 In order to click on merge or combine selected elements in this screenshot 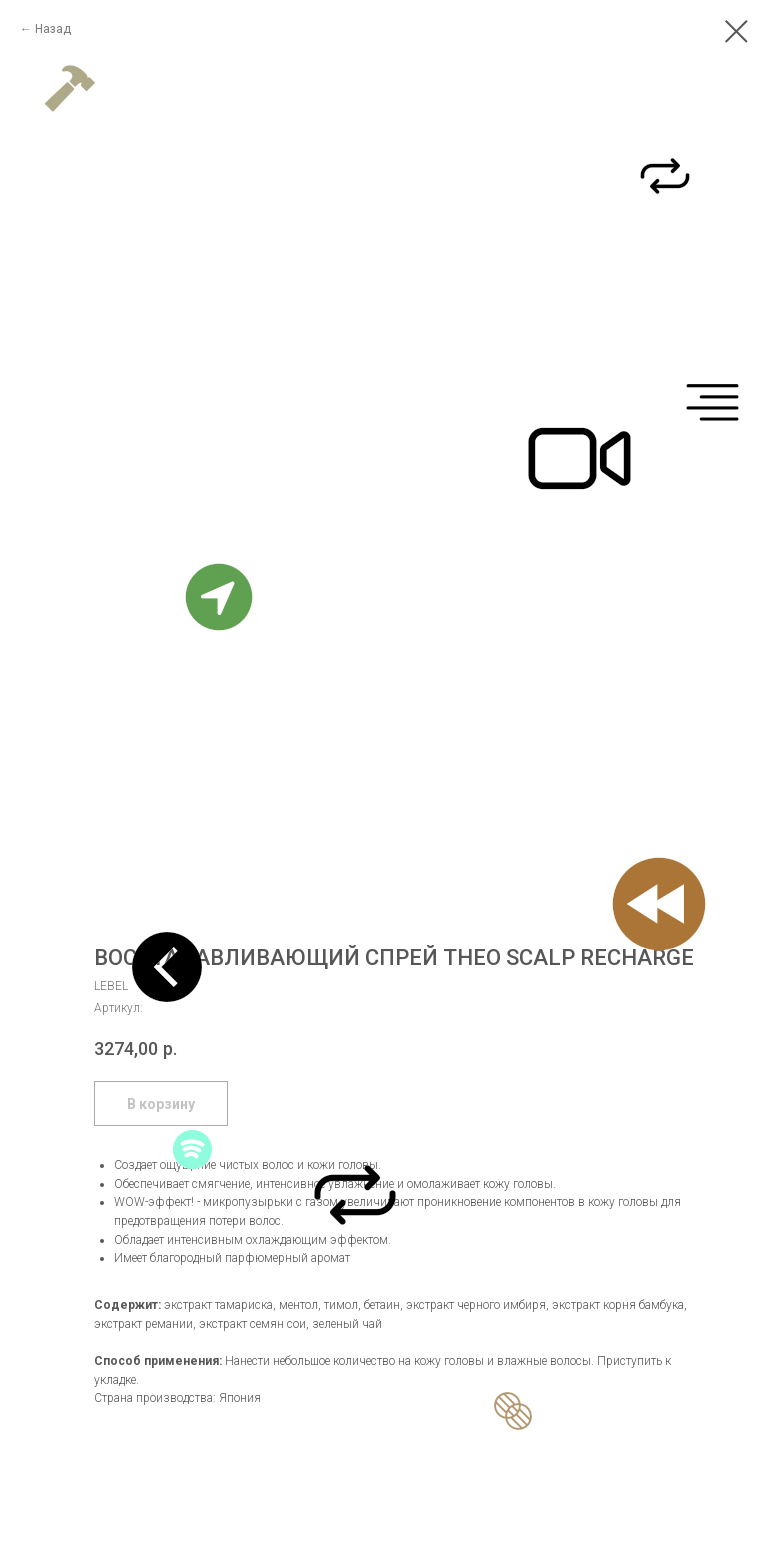, I will do `click(513, 1411)`.